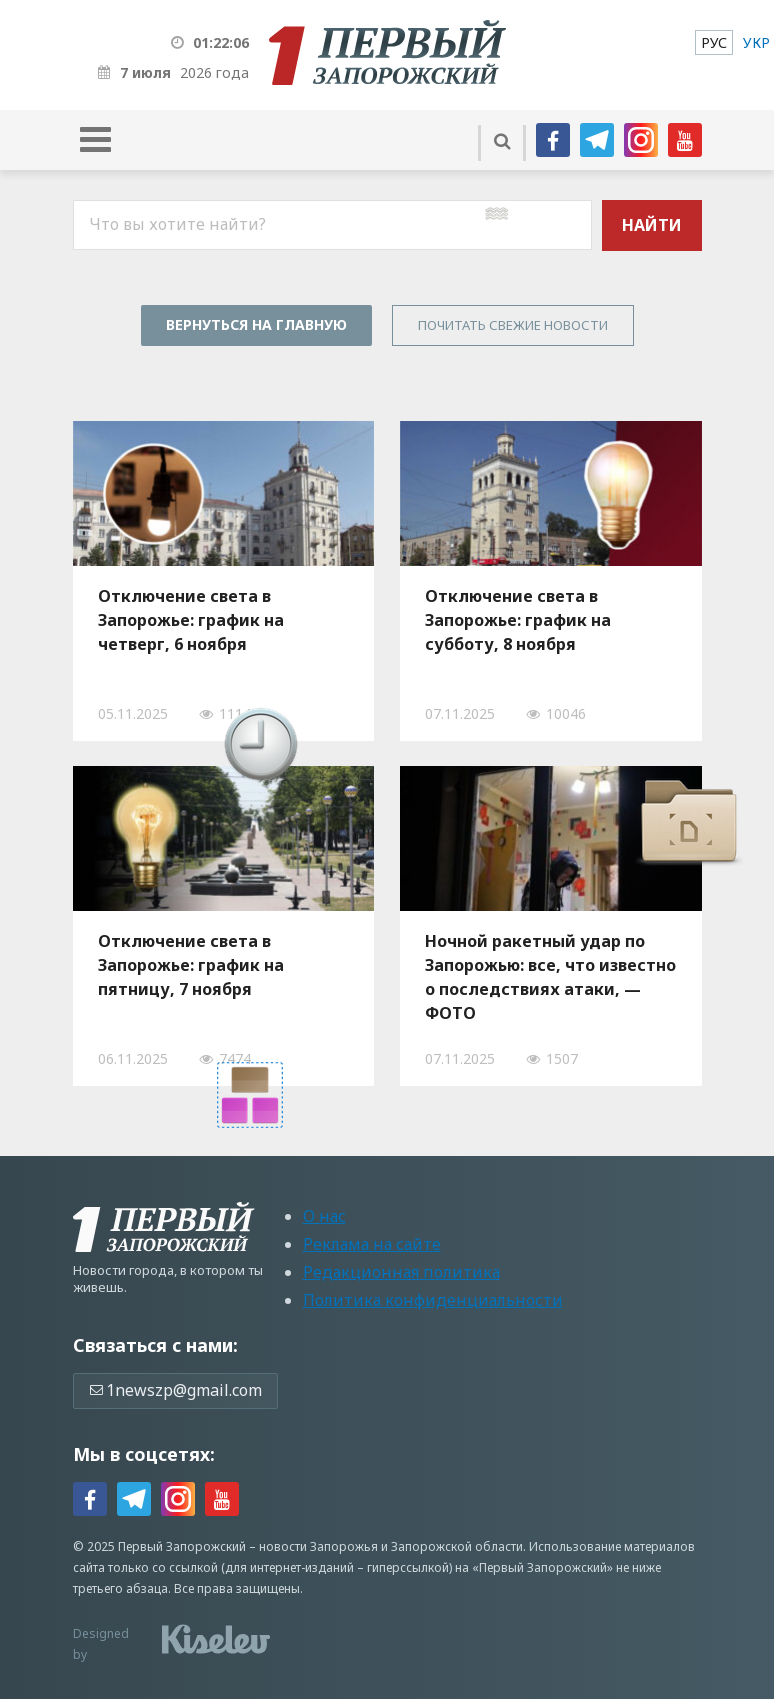 The height and width of the screenshot is (1699, 774). What do you see at coordinates (689, 826) in the screenshot?
I see `access desktop folder contents` at bounding box center [689, 826].